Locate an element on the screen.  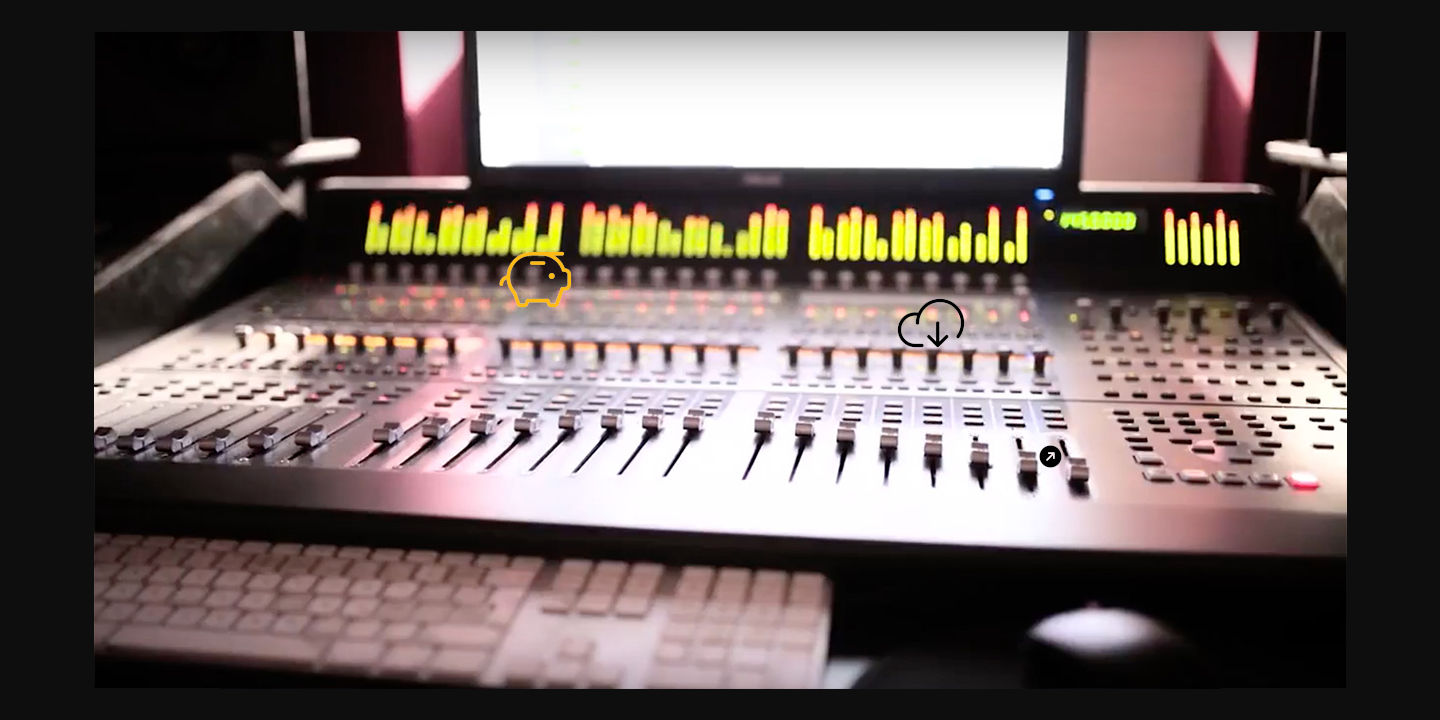
download from cloud storage is located at coordinates (931, 323).